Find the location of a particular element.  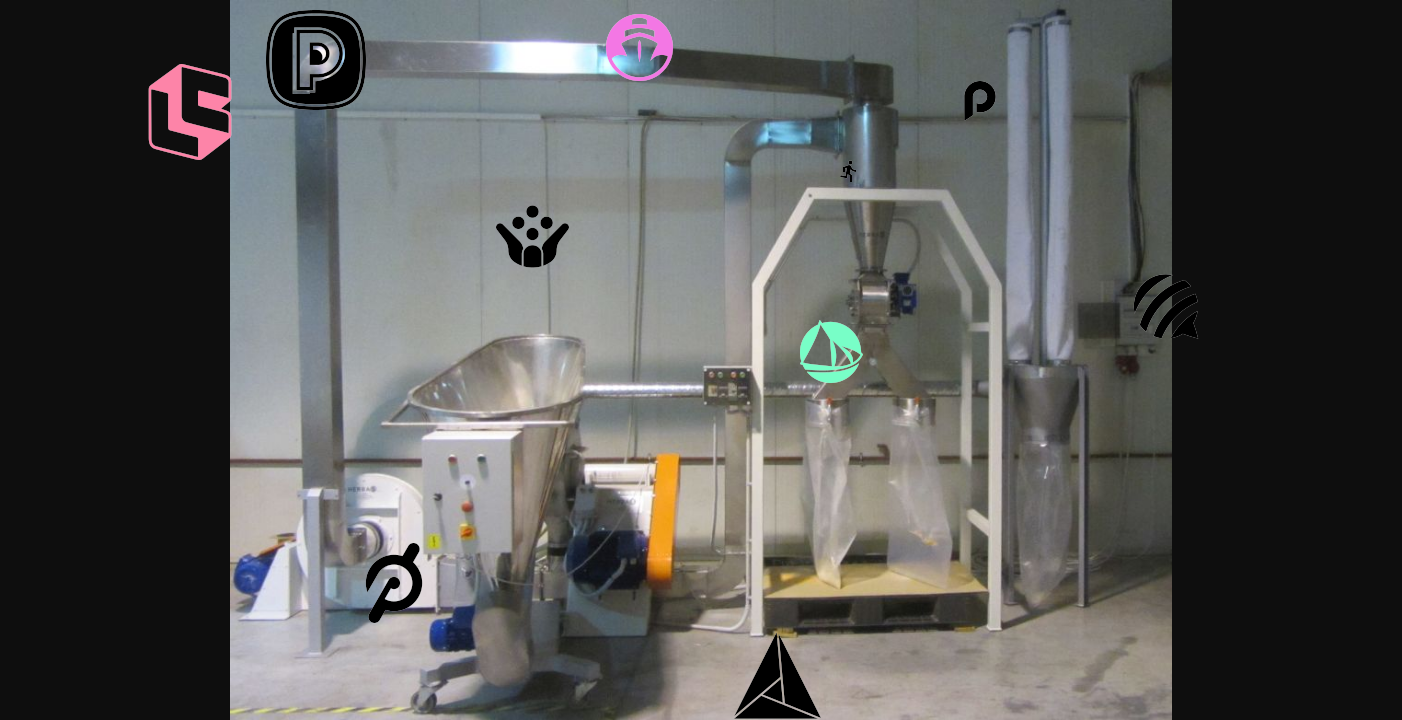

open peerlist profile or app is located at coordinates (316, 60).